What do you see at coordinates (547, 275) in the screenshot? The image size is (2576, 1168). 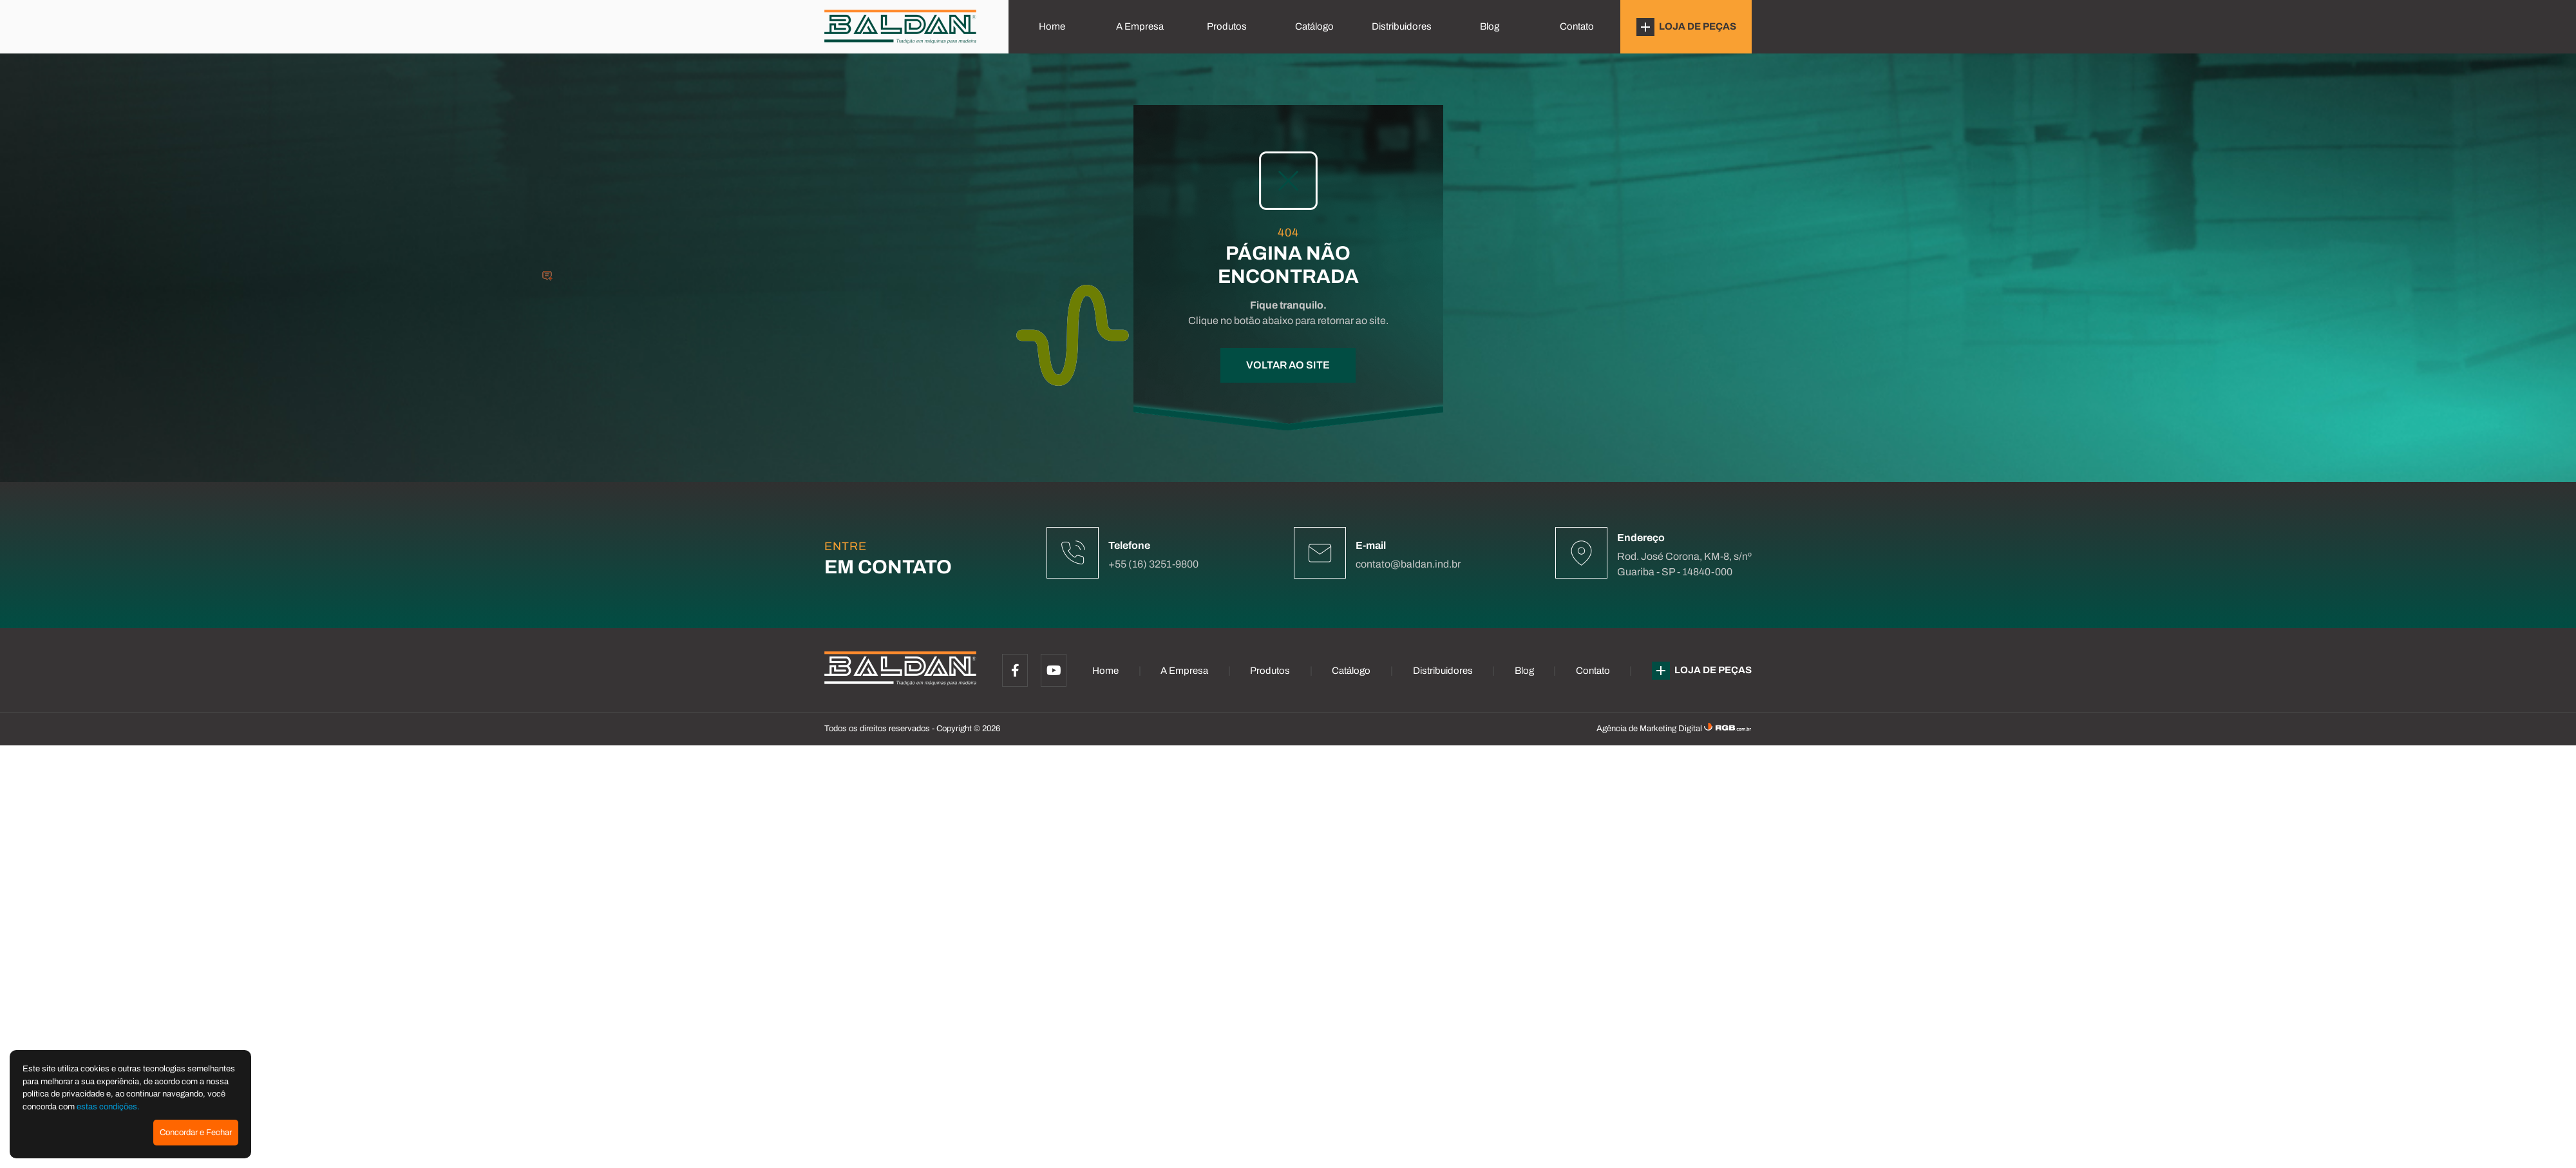 I see `send or upload a message` at bounding box center [547, 275].